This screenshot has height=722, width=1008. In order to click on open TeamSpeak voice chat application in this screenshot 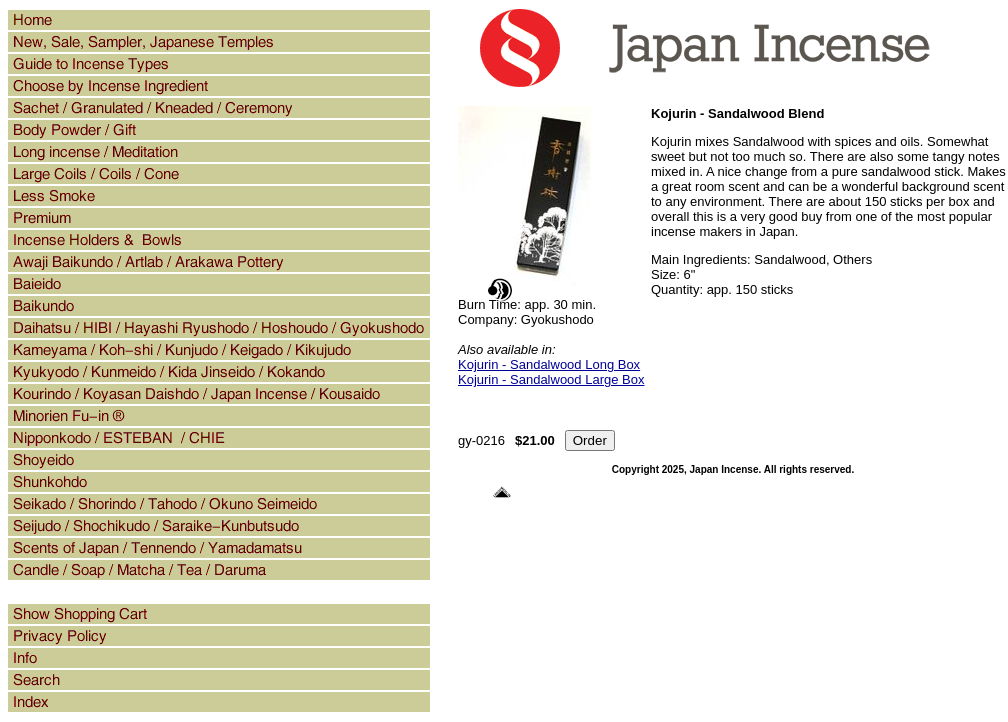, I will do `click(500, 290)`.